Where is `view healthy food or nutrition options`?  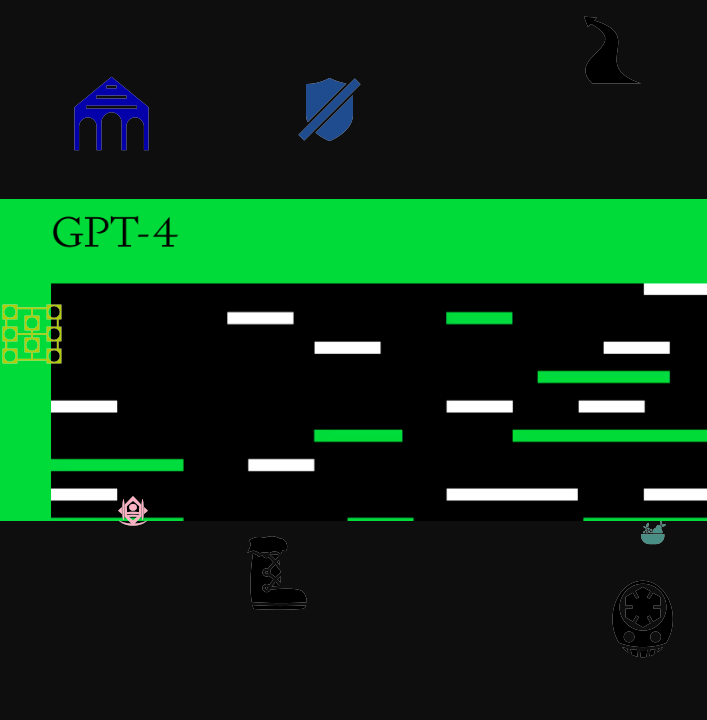
view healthy food or nutrition options is located at coordinates (653, 532).